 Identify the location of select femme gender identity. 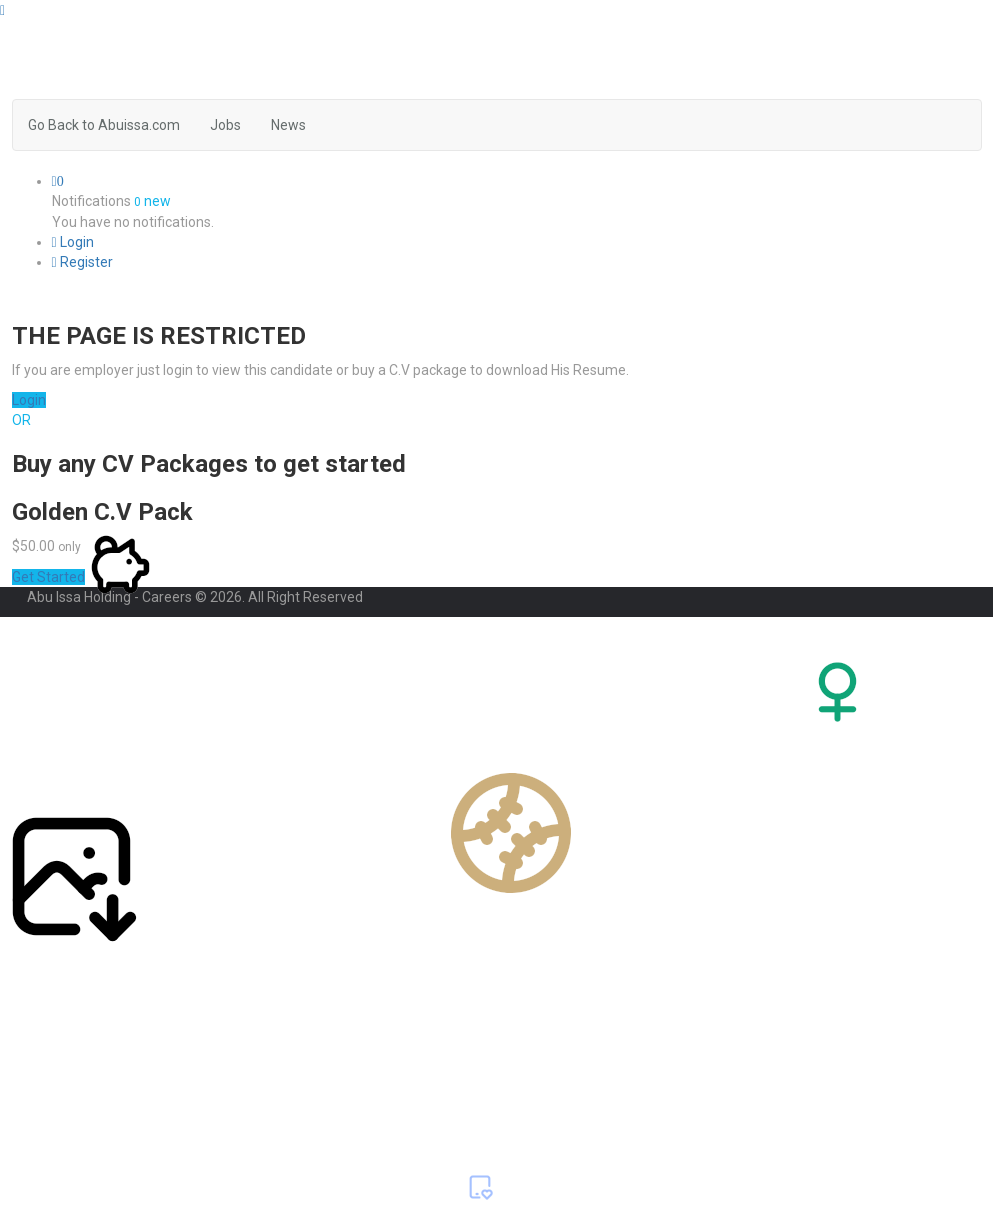
(837, 690).